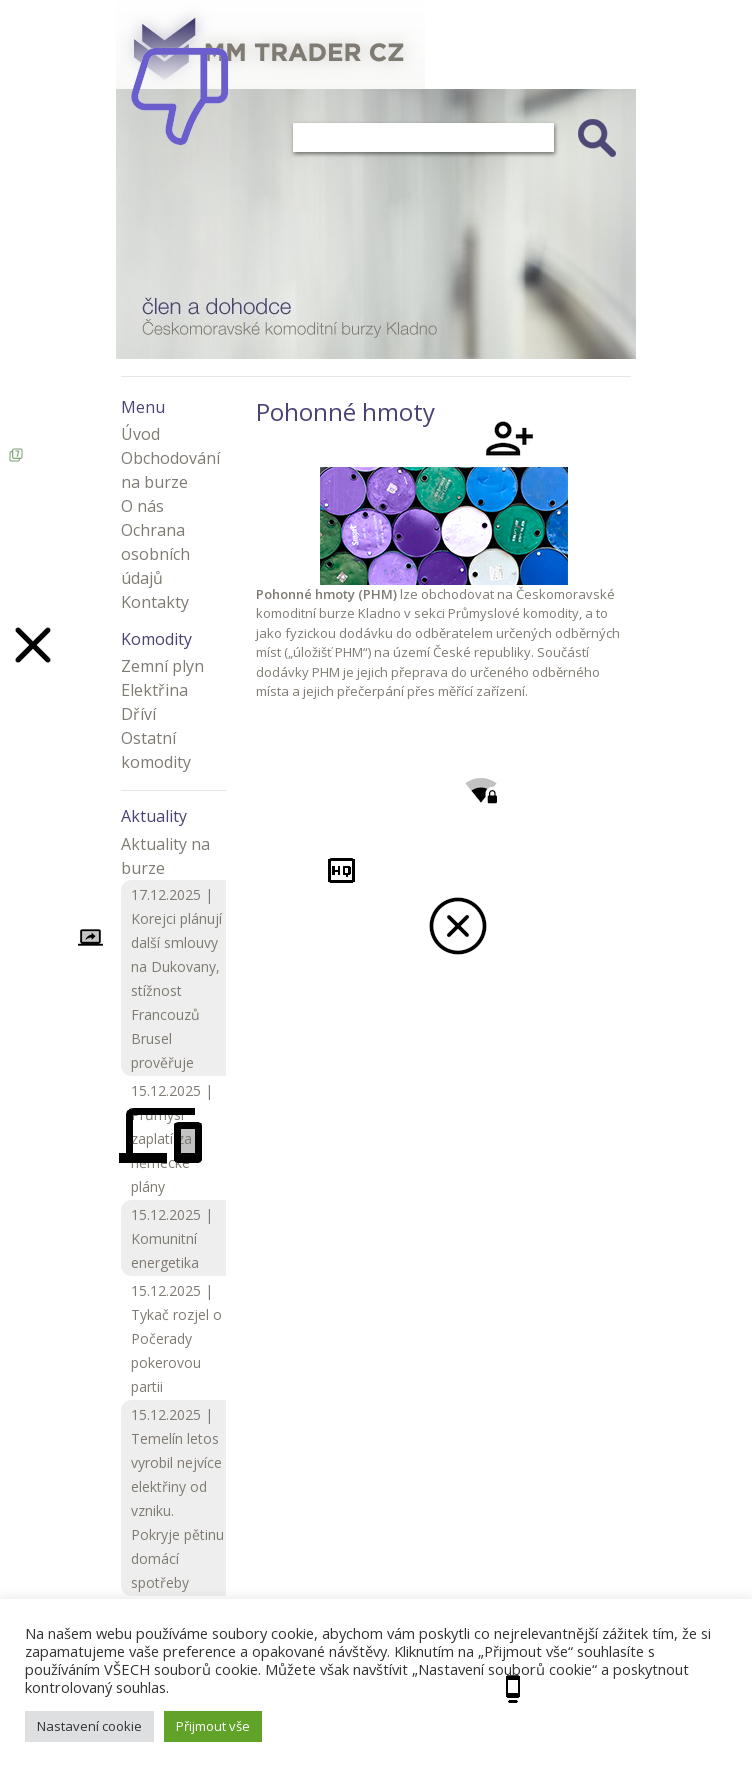 This screenshot has height=1772, width=752. What do you see at coordinates (90, 937) in the screenshot?
I see `start sharing your screen` at bounding box center [90, 937].